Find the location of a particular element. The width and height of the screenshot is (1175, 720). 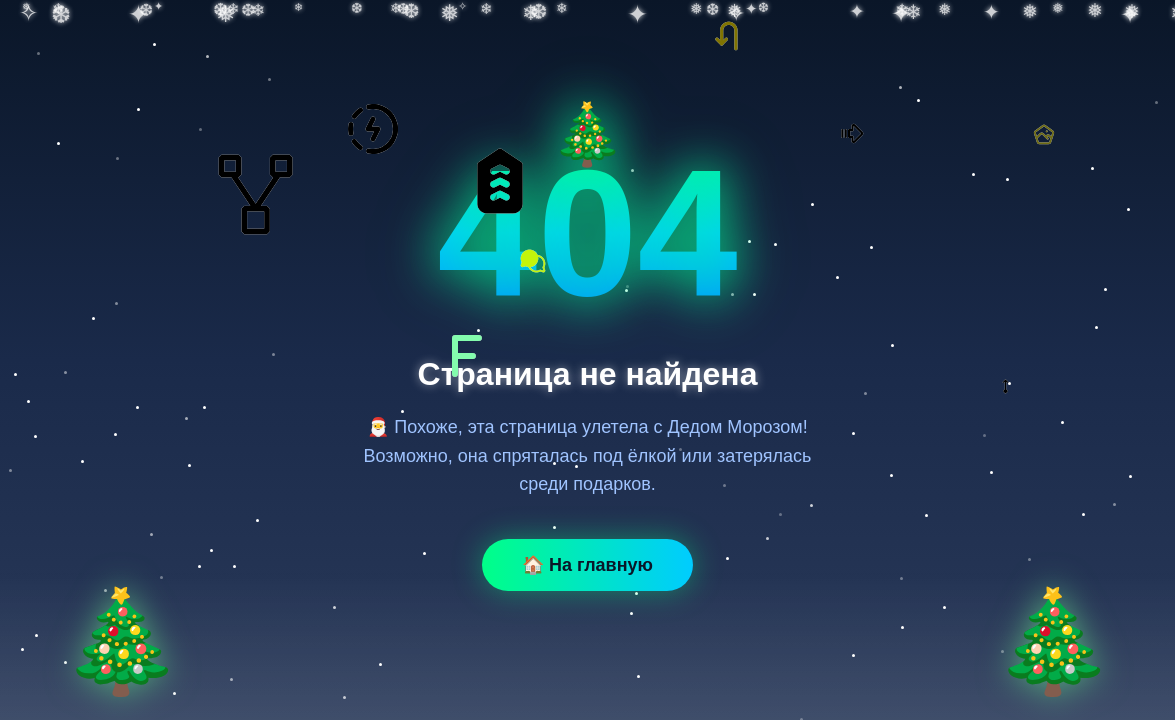

view user rank or level status is located at coordinates (500, 181).